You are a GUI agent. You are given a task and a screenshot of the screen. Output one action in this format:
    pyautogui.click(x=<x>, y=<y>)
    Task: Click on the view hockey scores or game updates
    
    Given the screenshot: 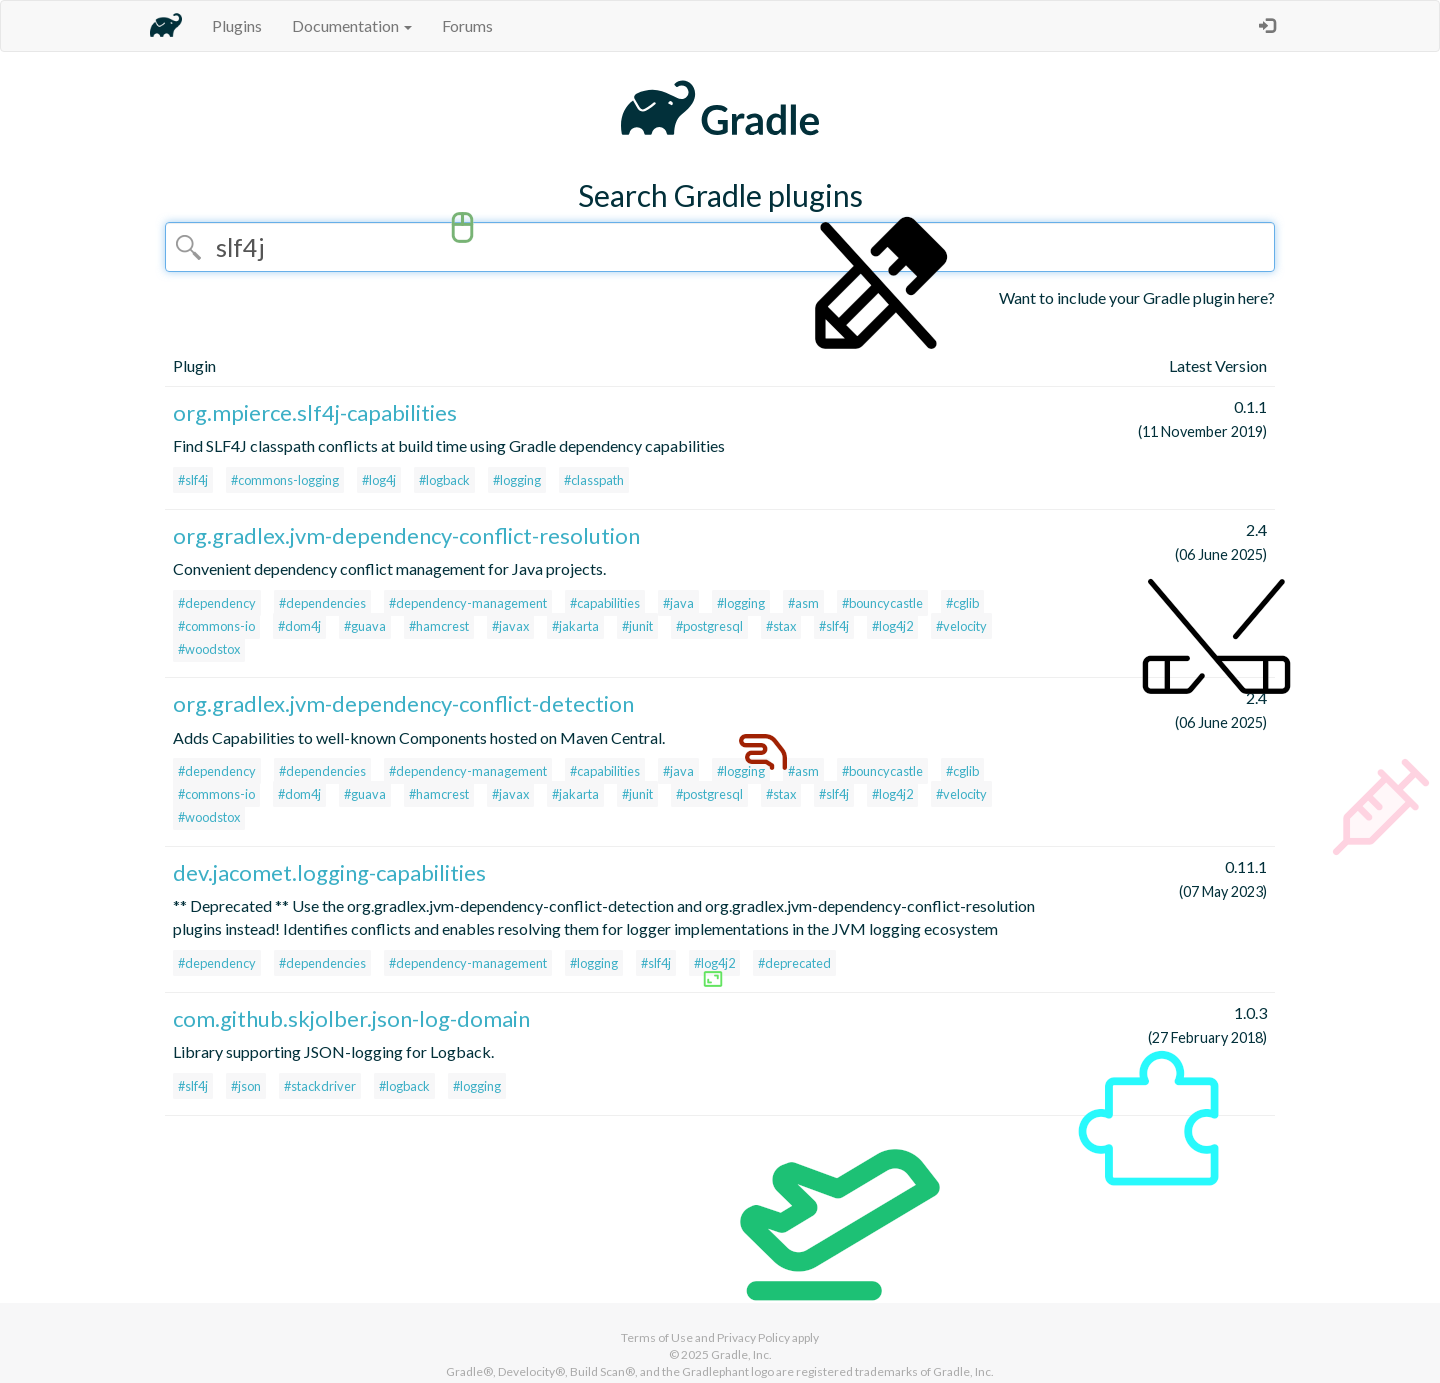 What is the action you would take?
    pyautogui.click(x=1216, y=636)
    